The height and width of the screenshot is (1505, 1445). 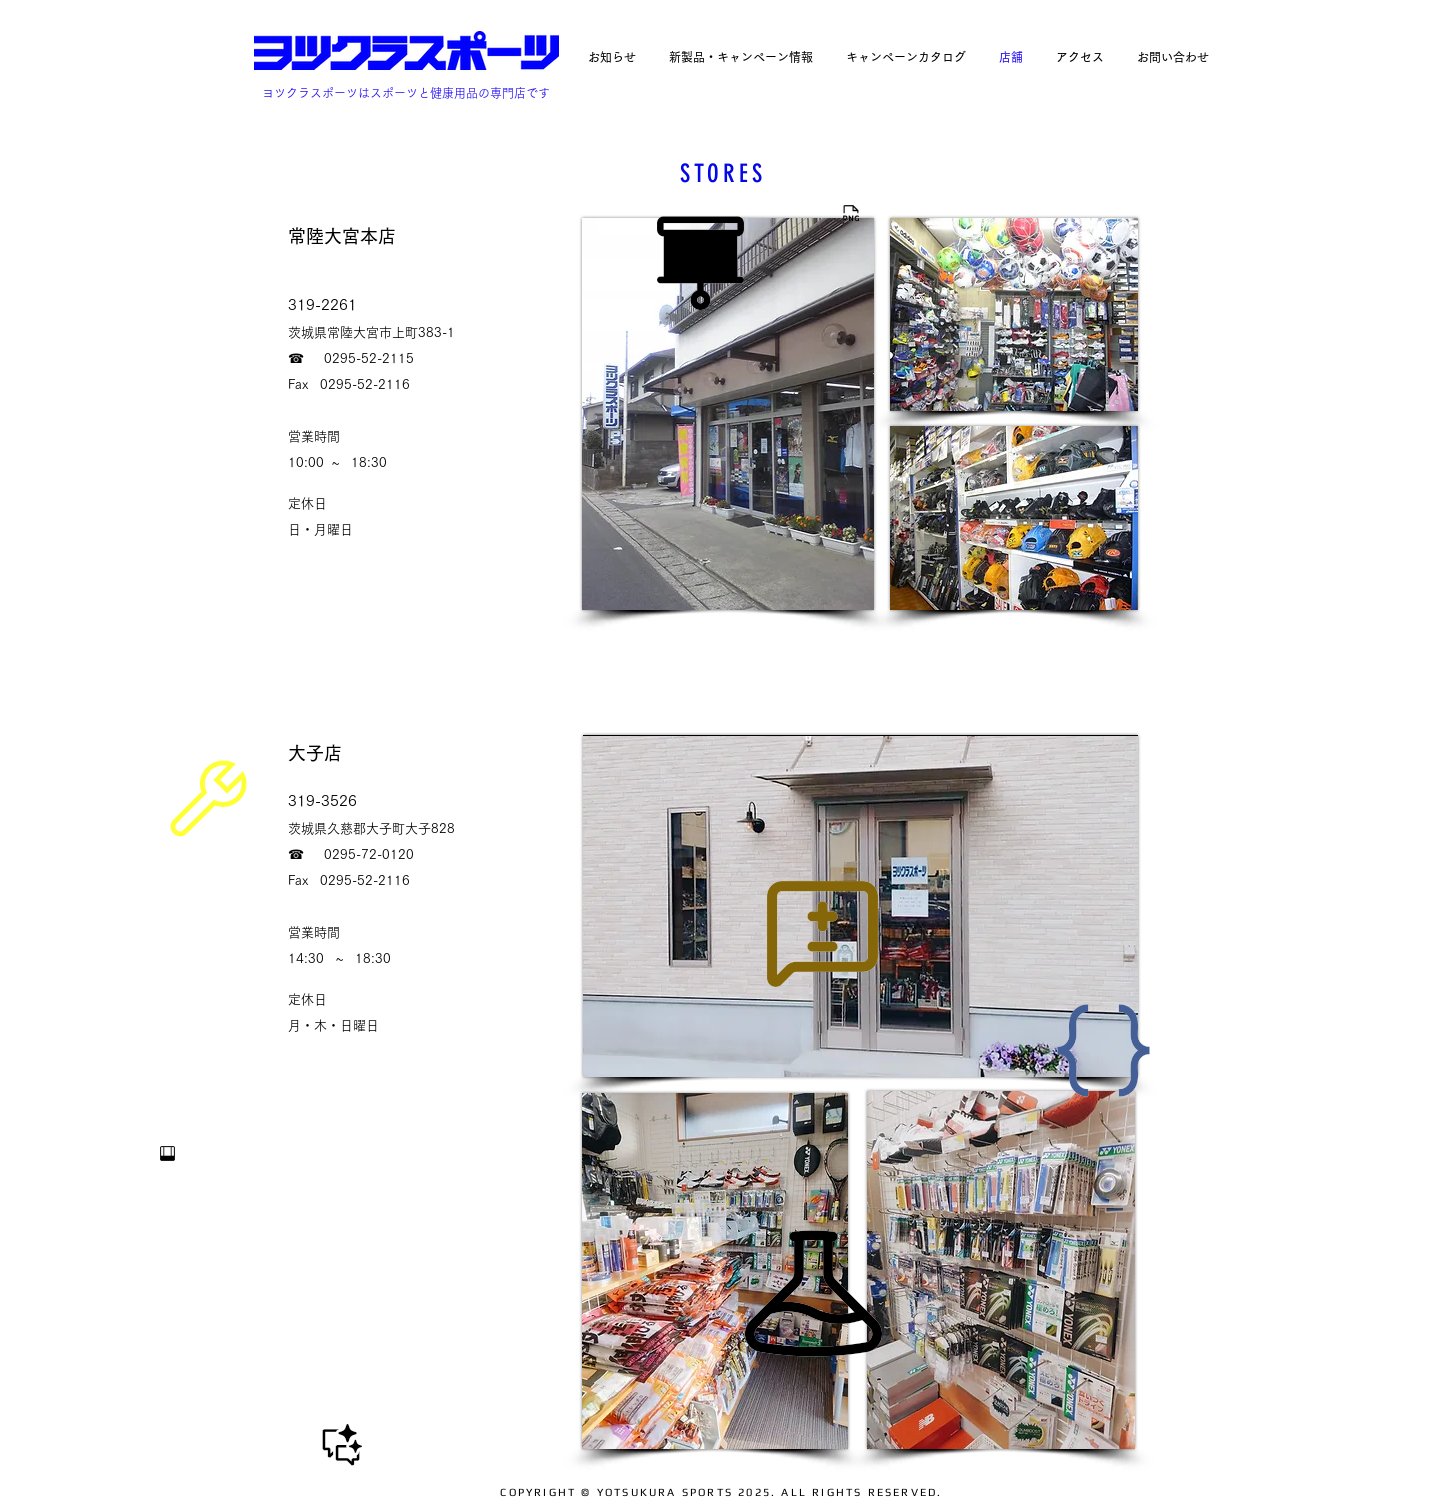 What do you see at coordinates (208, 798) in the screenshot?
I see `view or edit object properties` at bounding box center [208, 798].